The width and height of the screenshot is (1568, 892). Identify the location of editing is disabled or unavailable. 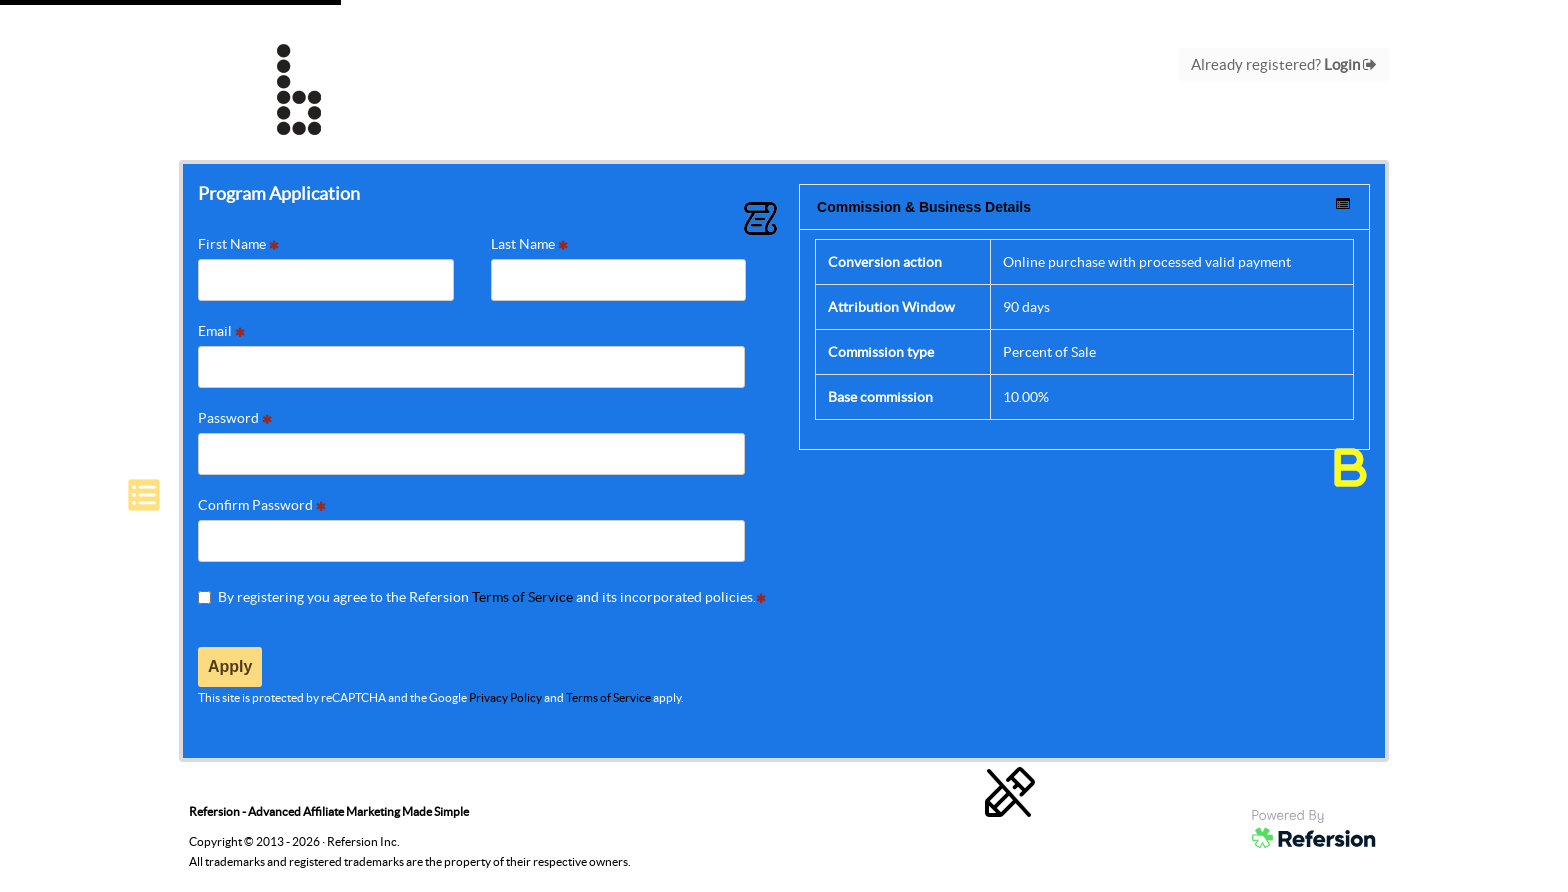
(1009, 793).